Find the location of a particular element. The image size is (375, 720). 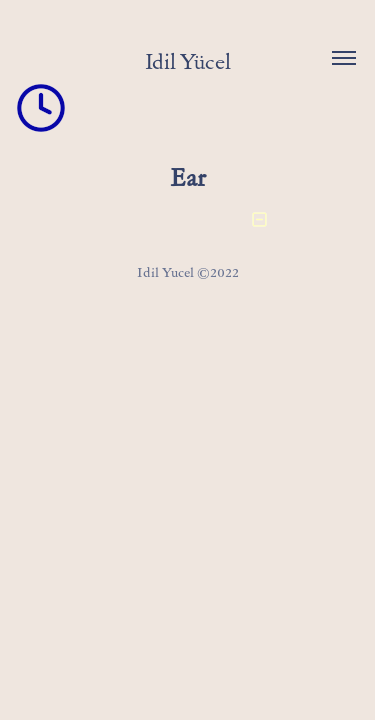

remove an item from a list or selection is located at coordinates (259, 219).